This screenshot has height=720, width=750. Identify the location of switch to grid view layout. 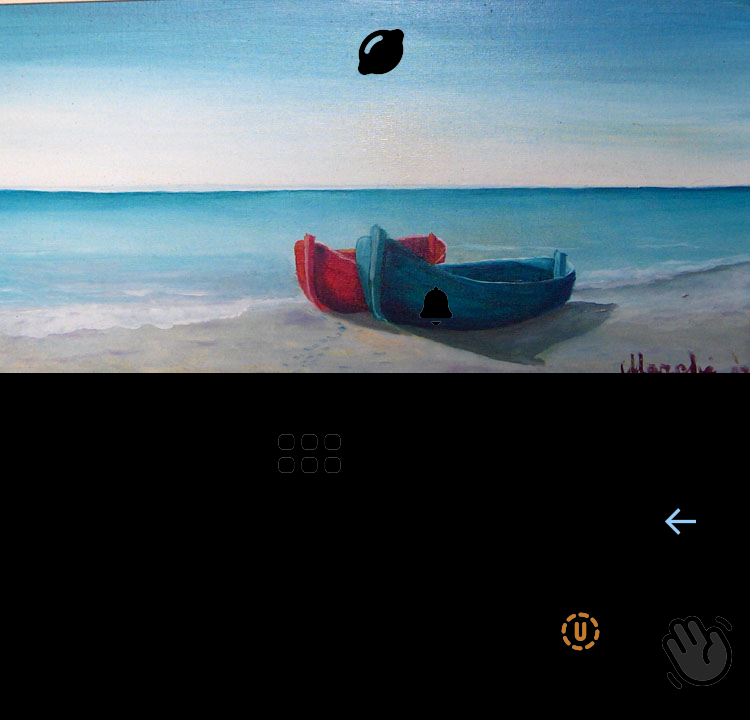
(309, 453).